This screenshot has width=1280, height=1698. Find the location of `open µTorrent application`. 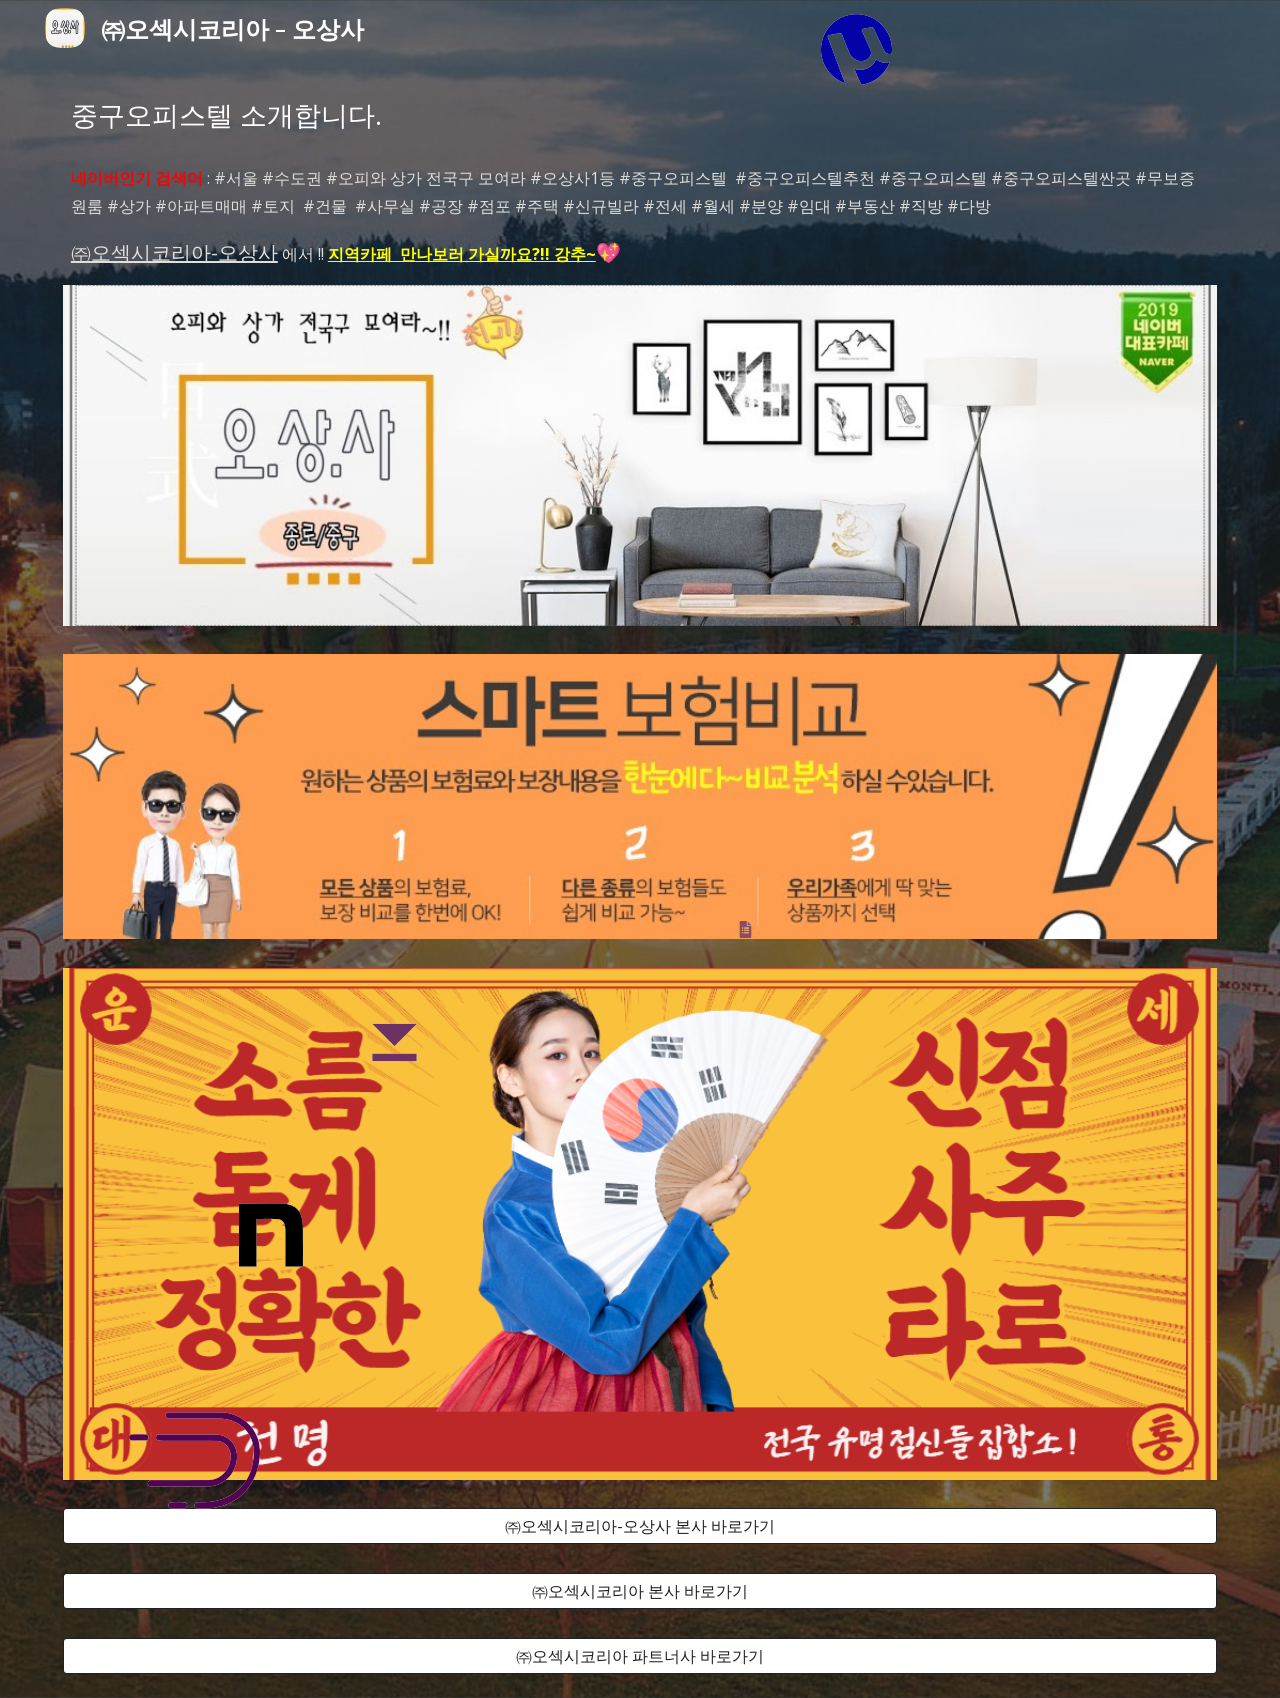

open µTorrent application is located at coordinates (856, 49).